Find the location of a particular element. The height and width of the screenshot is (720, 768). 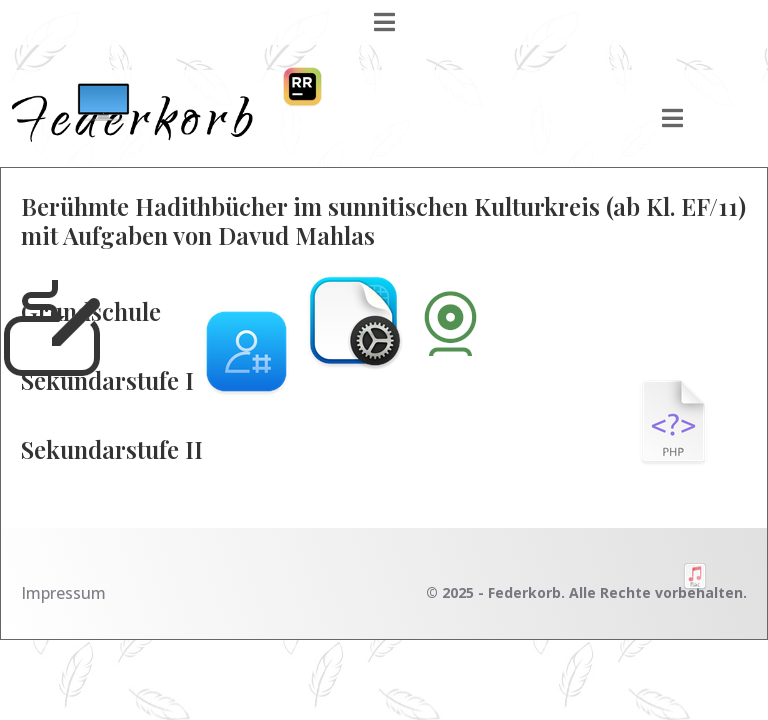

launch rustrover IDE is located at coordinates (302, 86).